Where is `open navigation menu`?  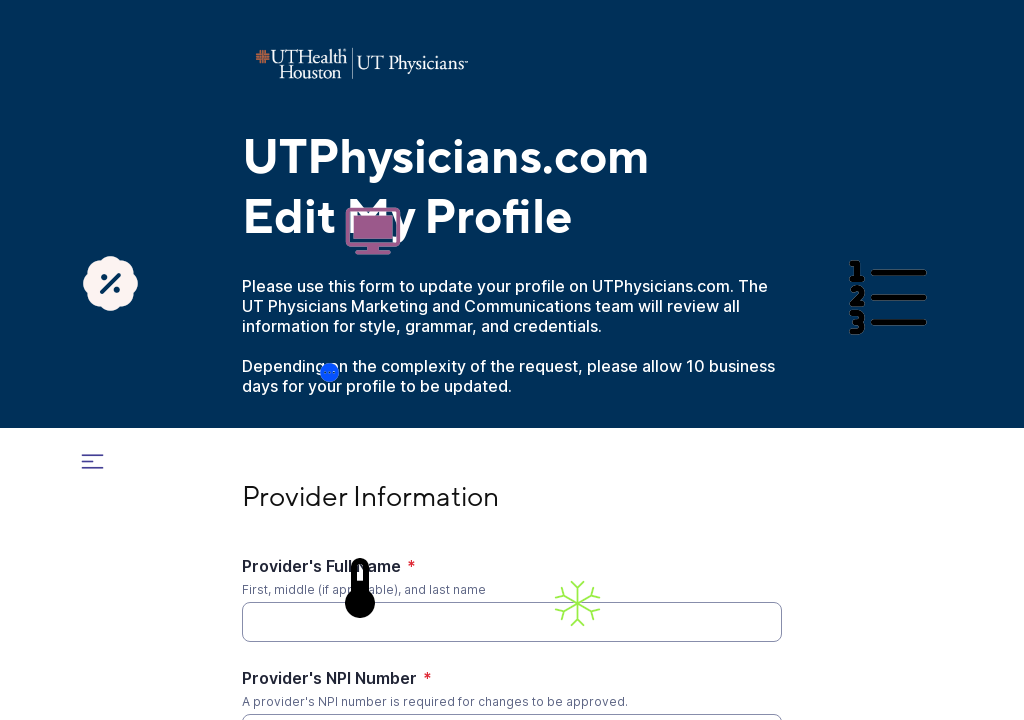
open navigation menu is located at coordinates (92, 461).